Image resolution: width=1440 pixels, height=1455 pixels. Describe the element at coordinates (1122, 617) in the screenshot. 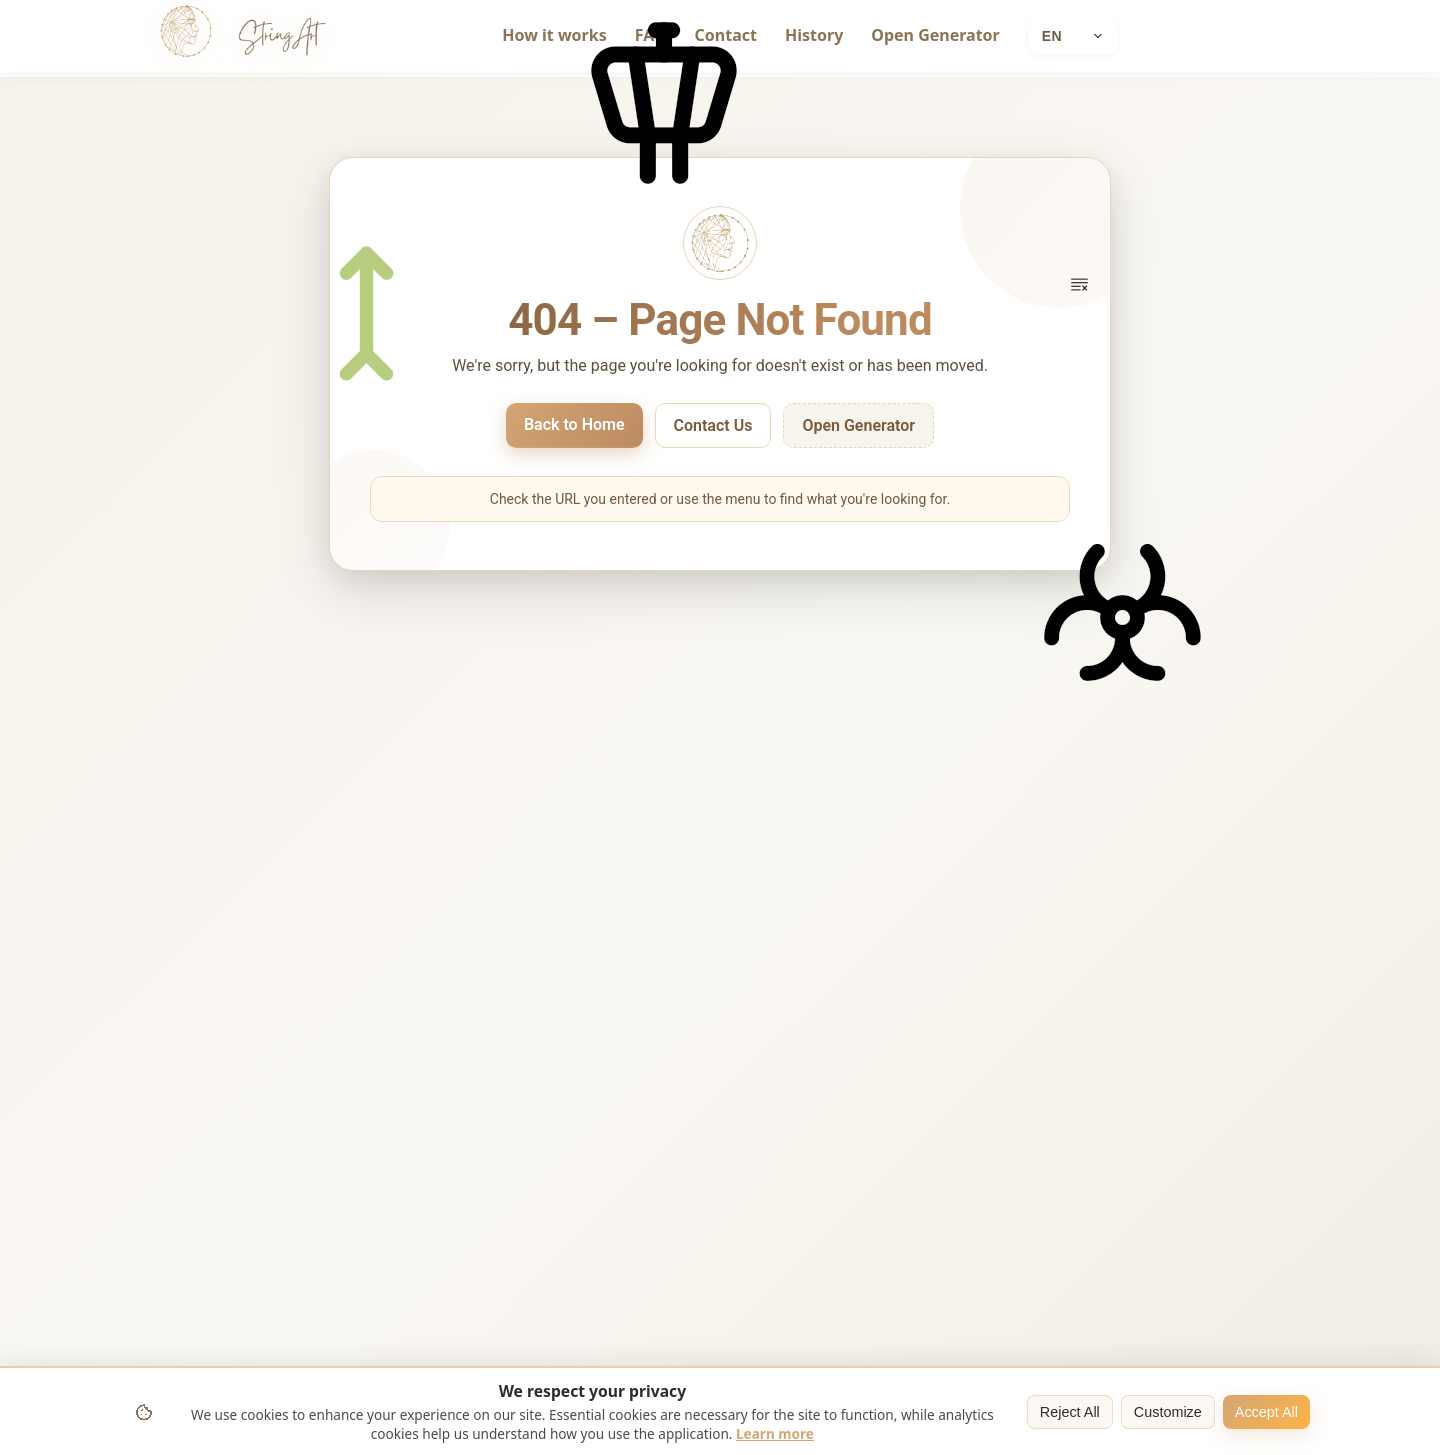

I see `indicates hazardous or dangerous content` at that location.